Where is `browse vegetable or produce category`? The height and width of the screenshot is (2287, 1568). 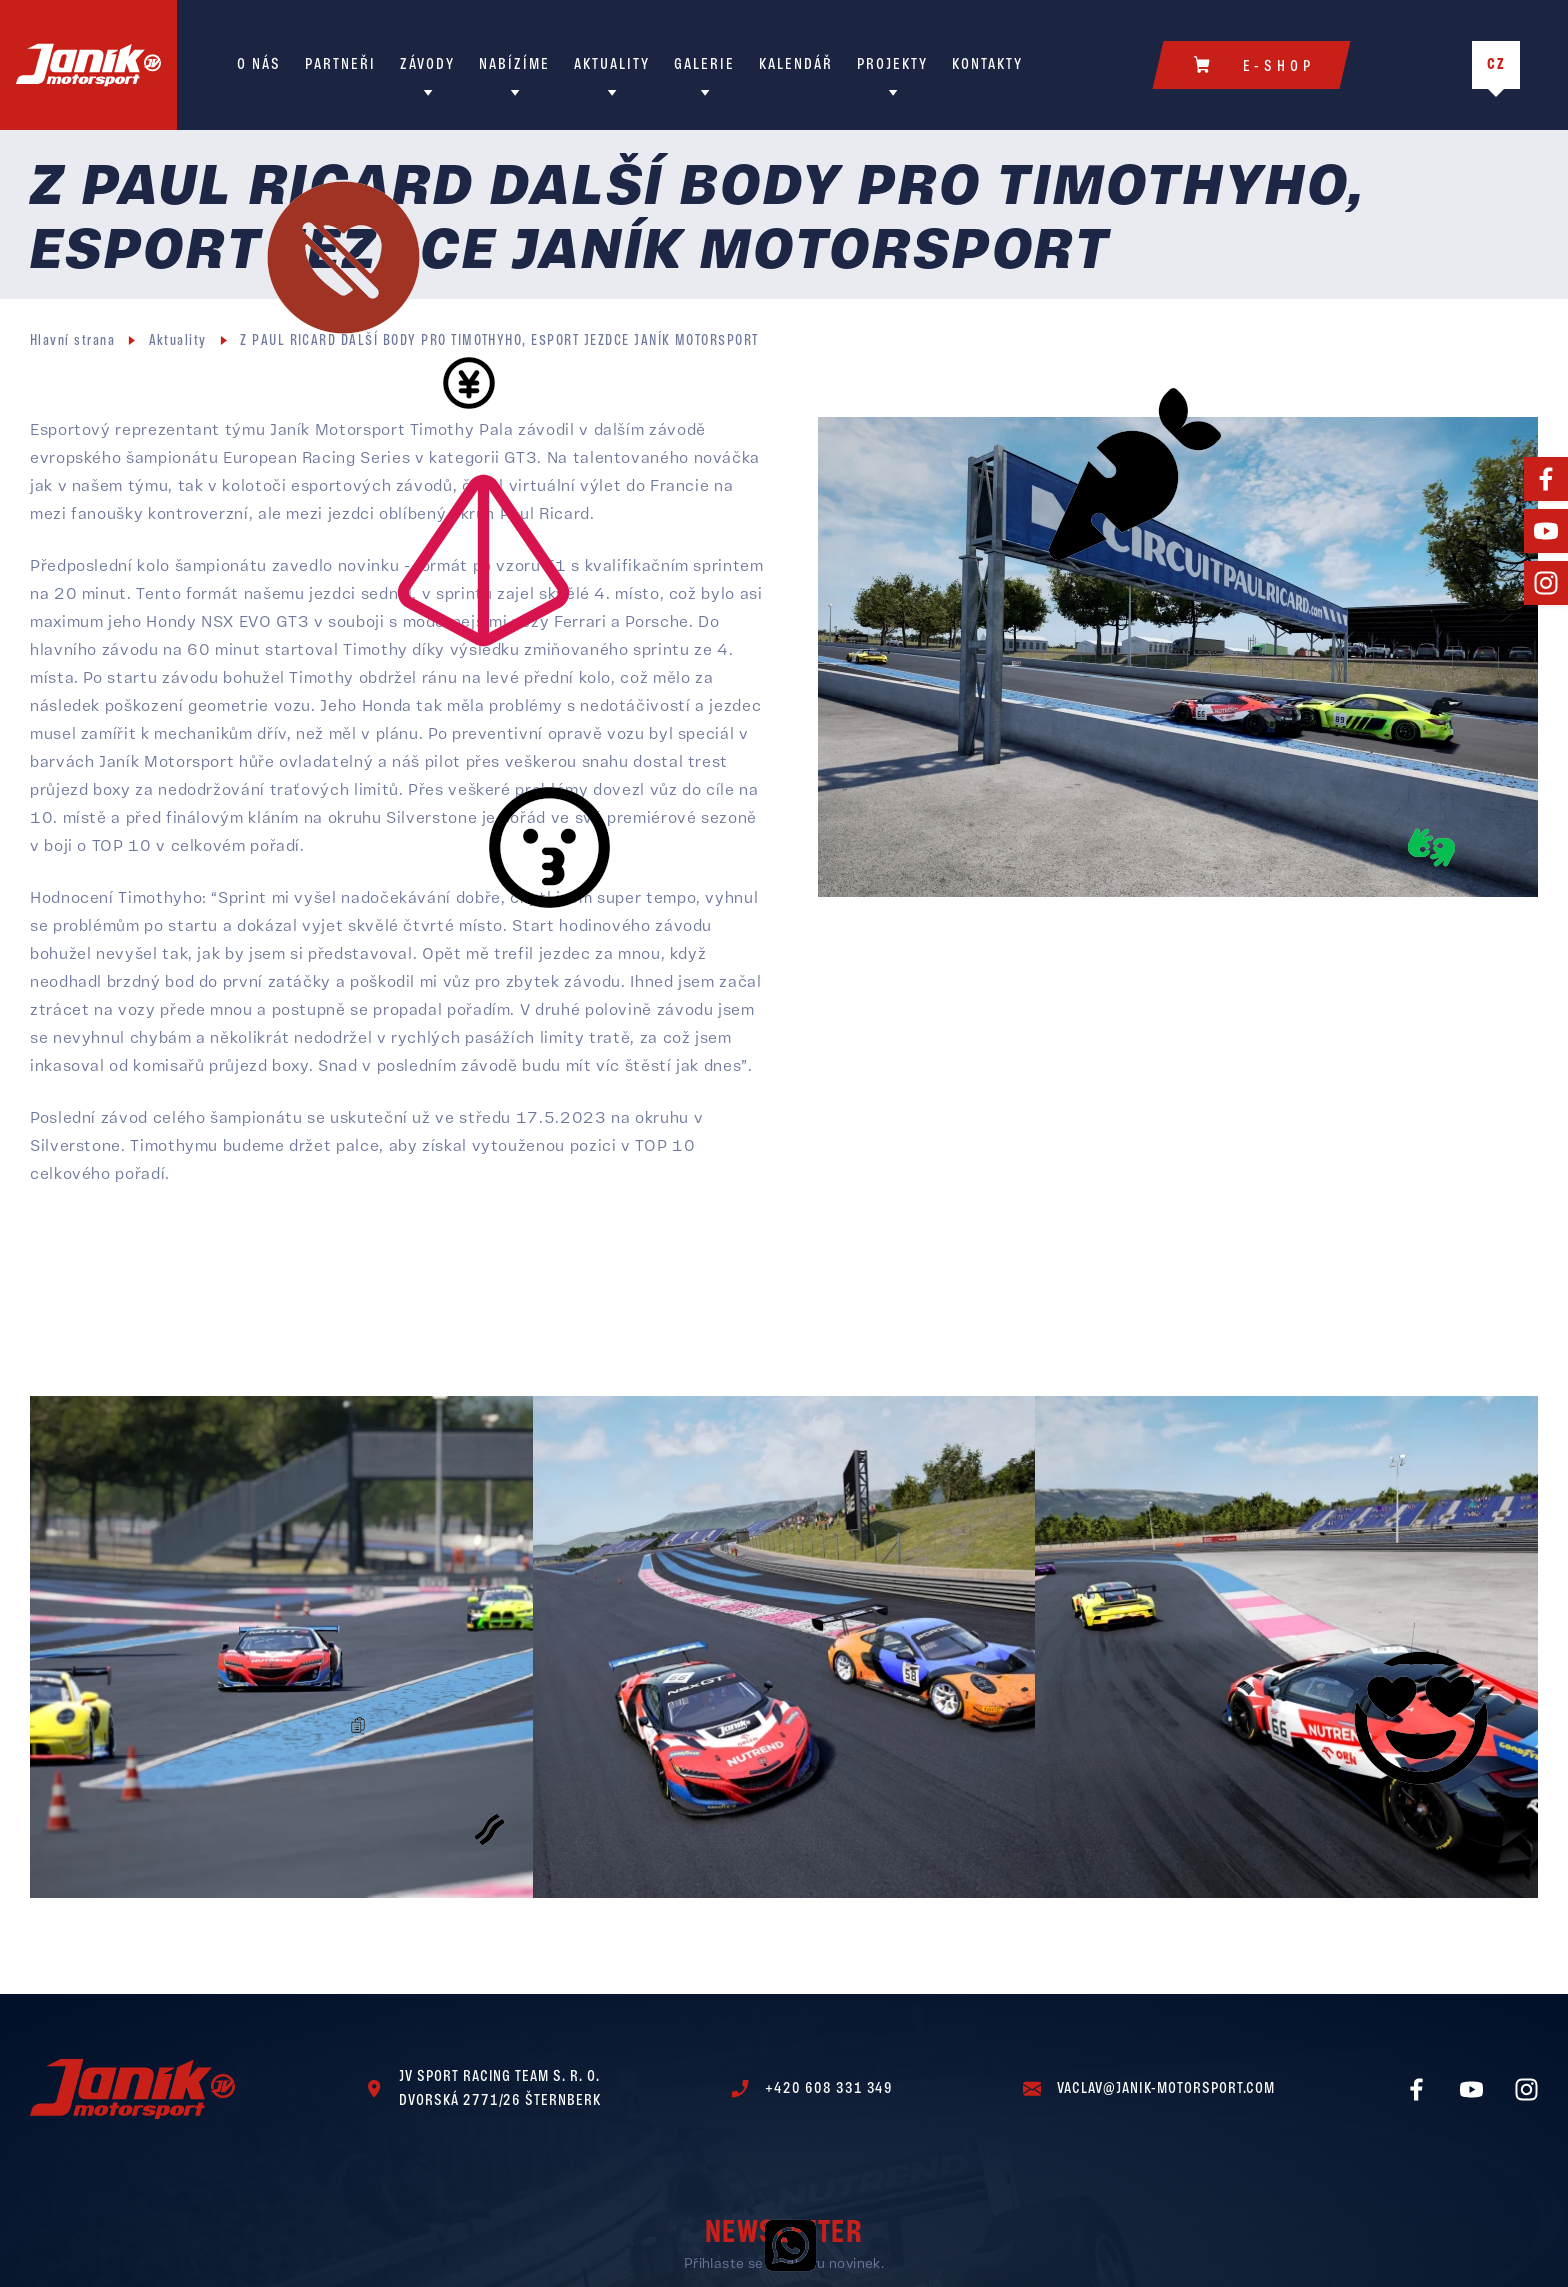 browse vegetable or produce category is located at coordinates (1128, 480).